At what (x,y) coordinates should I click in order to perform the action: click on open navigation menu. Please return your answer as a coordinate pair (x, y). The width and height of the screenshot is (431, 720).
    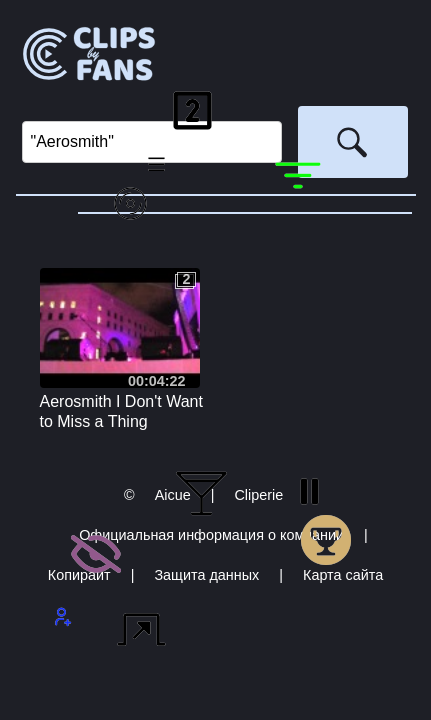
    Looking at the image, I should click on (156, 164).